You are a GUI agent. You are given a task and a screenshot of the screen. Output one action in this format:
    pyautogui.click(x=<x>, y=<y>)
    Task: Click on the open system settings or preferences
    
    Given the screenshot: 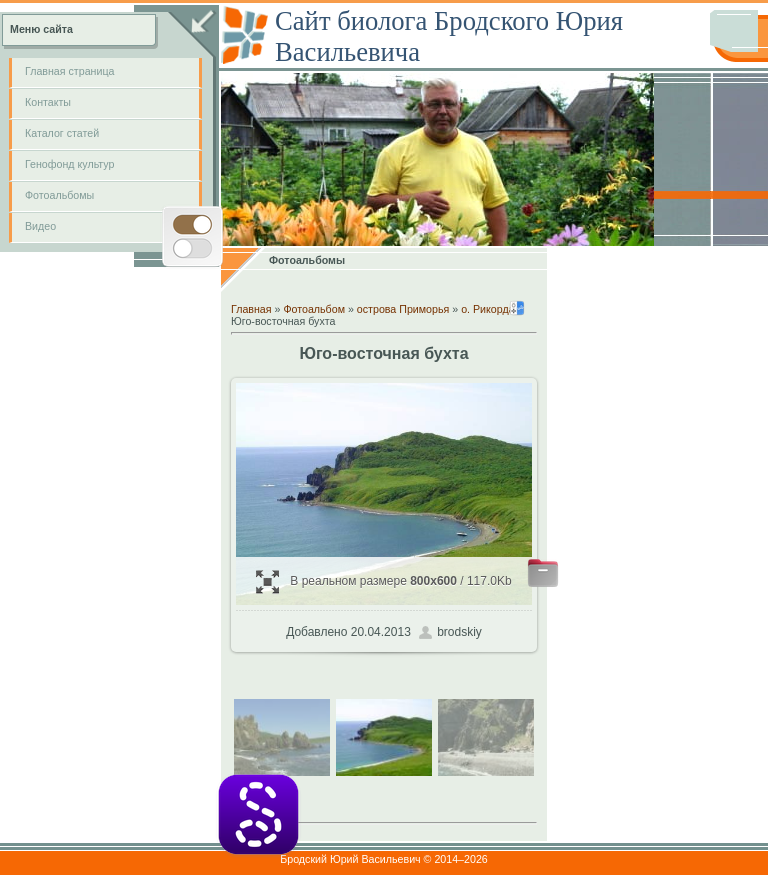 What is the action you would take?
    pyautogui.click(x=192, y=236)
    